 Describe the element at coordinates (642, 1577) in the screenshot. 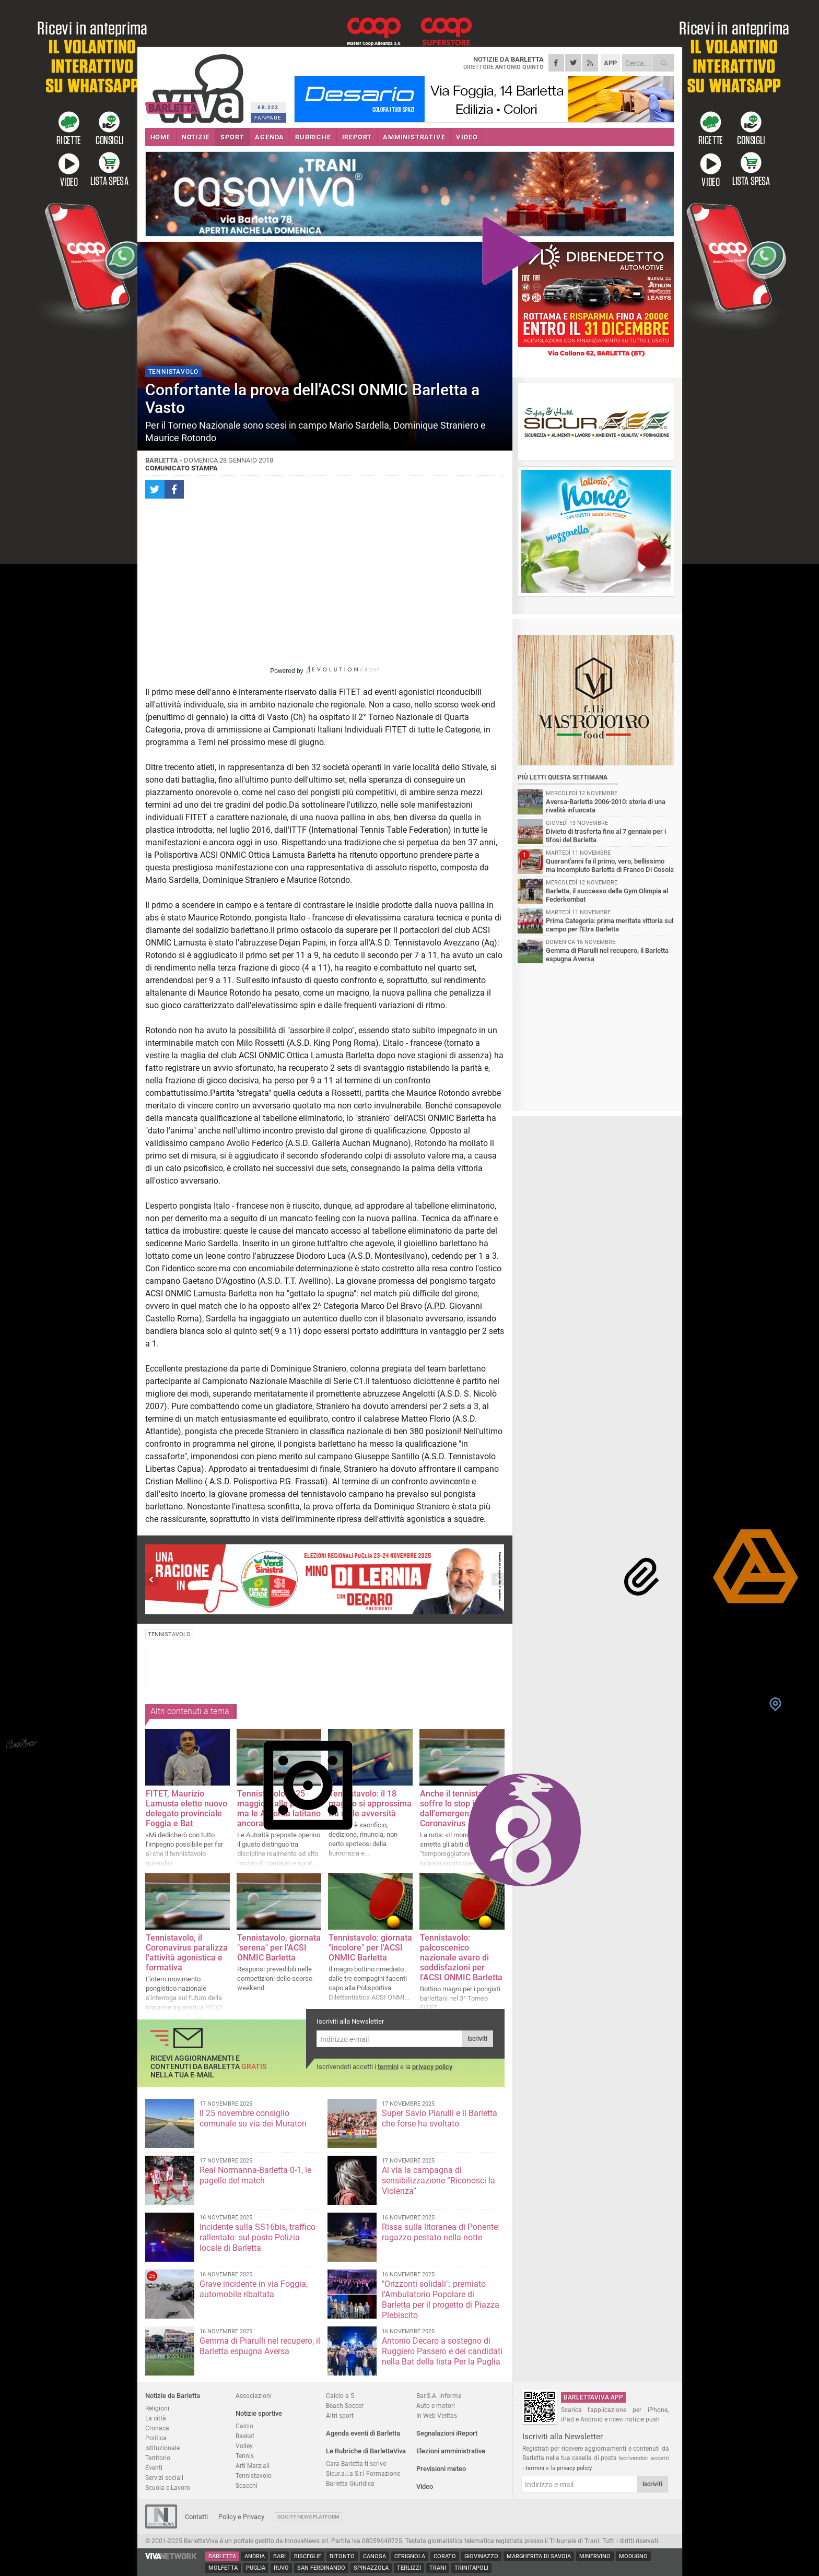

I see `attach a file to your message` at that location.